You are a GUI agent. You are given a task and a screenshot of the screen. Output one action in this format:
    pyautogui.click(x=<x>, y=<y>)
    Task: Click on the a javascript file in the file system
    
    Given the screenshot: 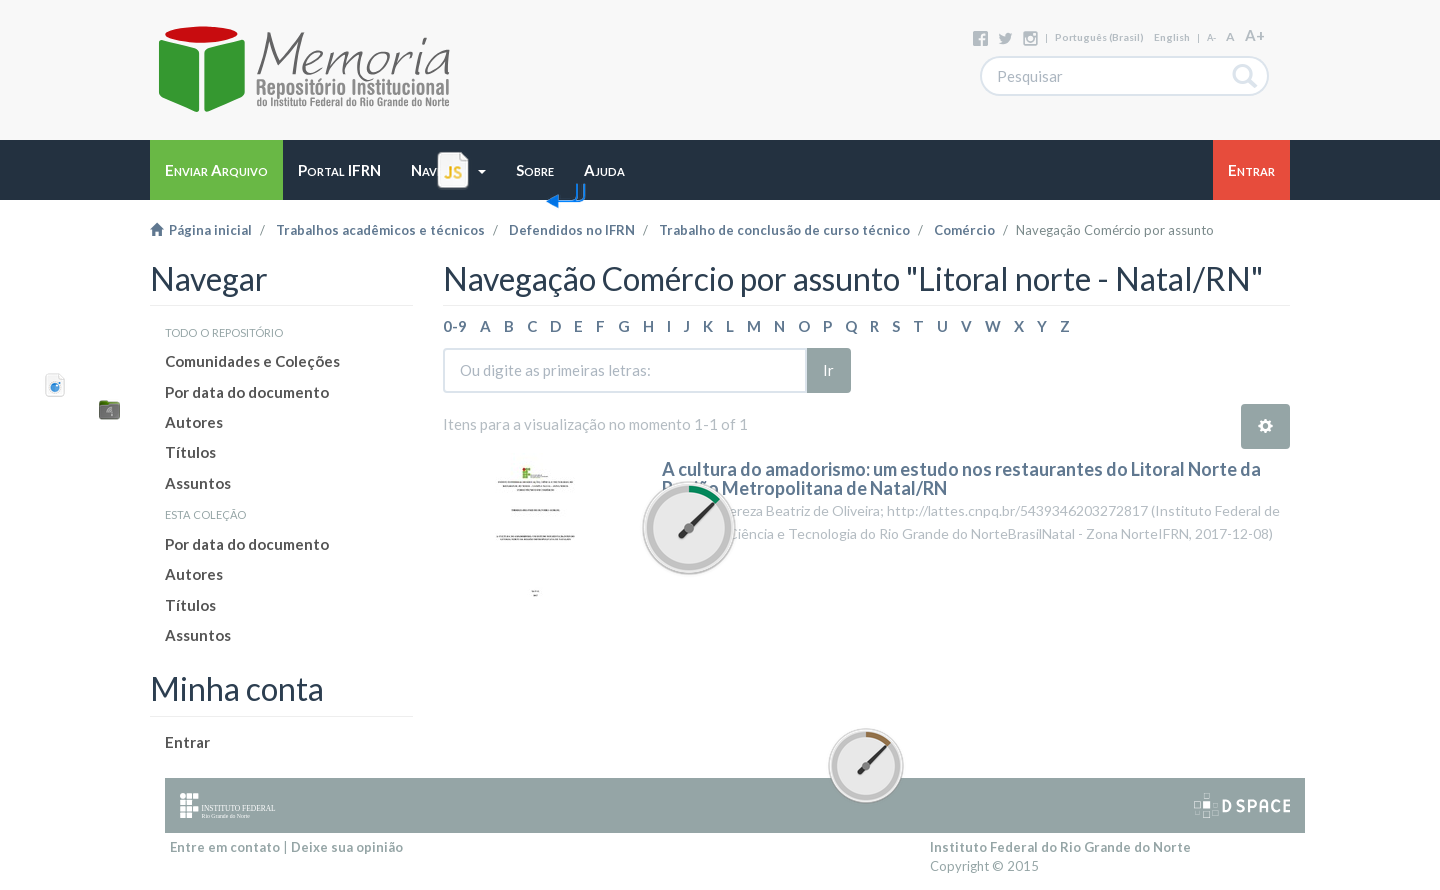 What is the action you would take?
    pyautogui.click(x=453, y=170)
    